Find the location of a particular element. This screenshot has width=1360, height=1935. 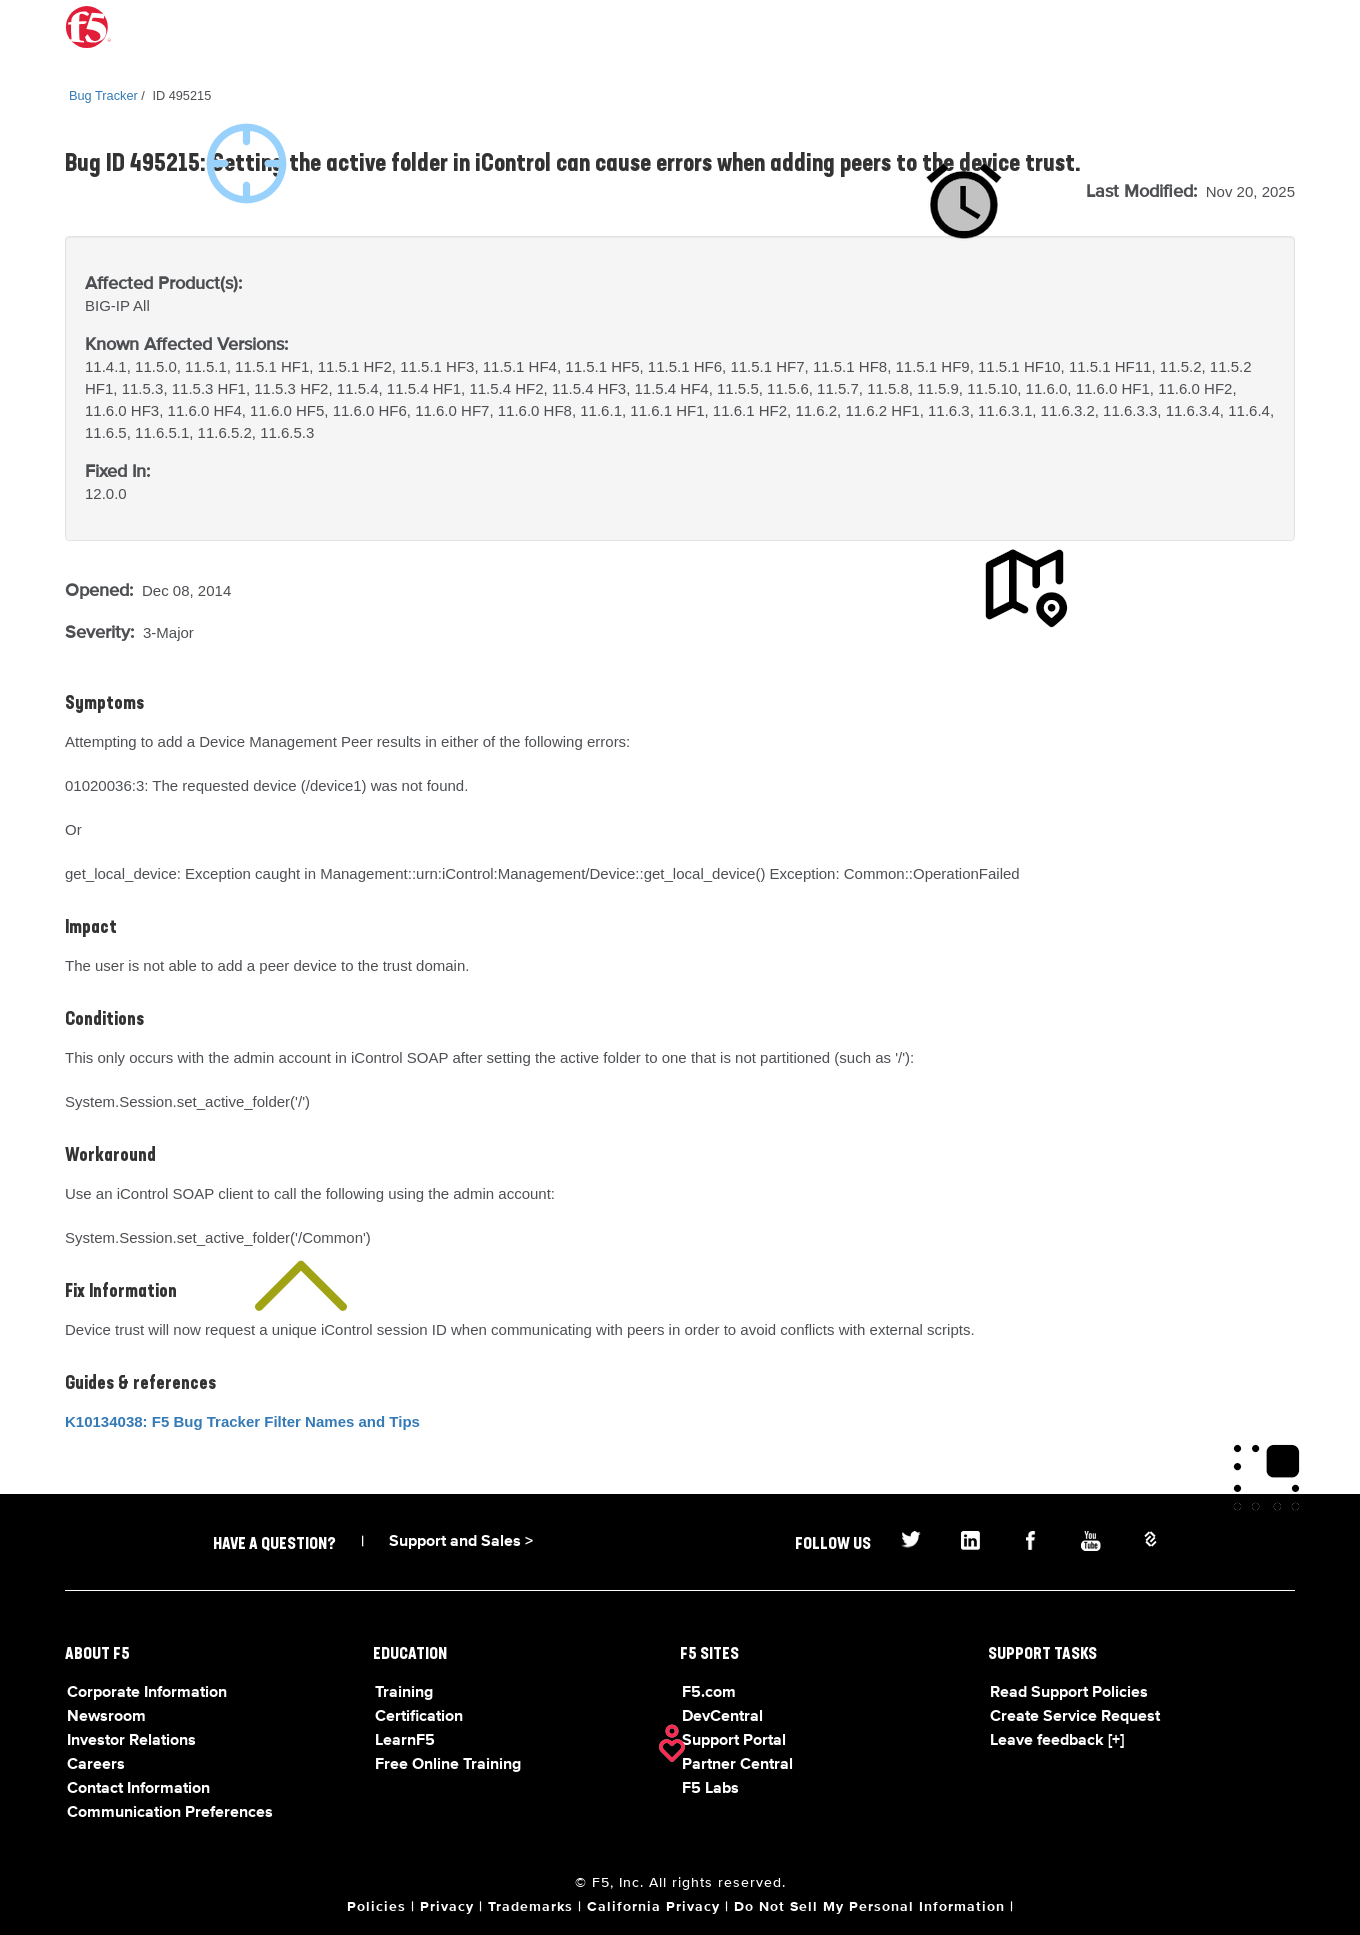

center map on current location is located at coordinates (246, 163).